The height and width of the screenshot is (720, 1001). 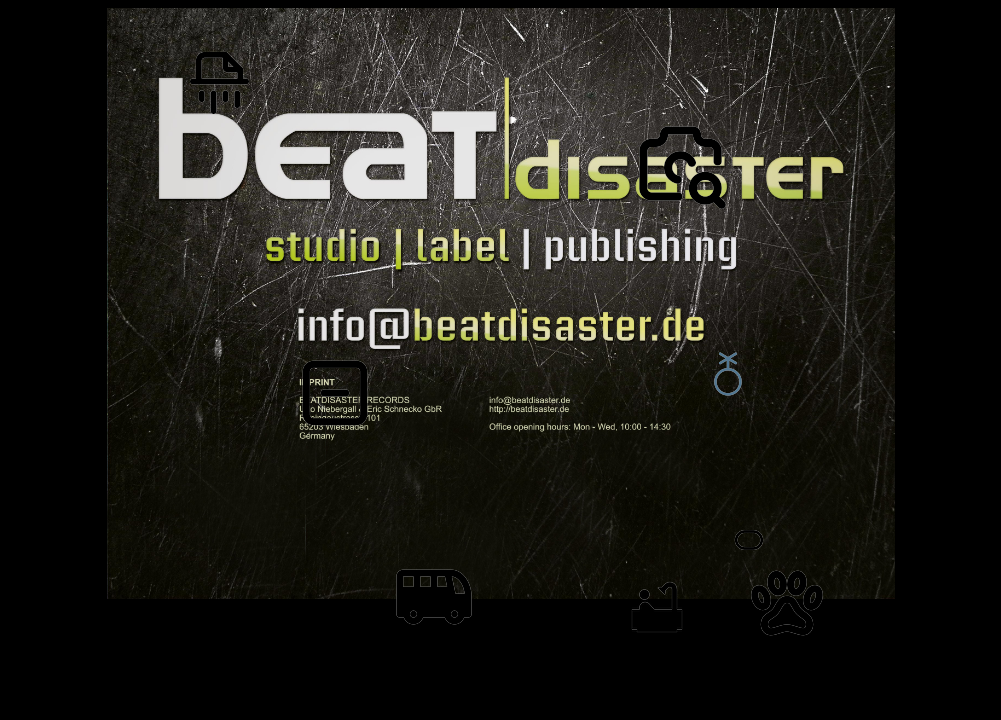 I want to click on remove an item from a list or selection, so click(x=335, y=393).